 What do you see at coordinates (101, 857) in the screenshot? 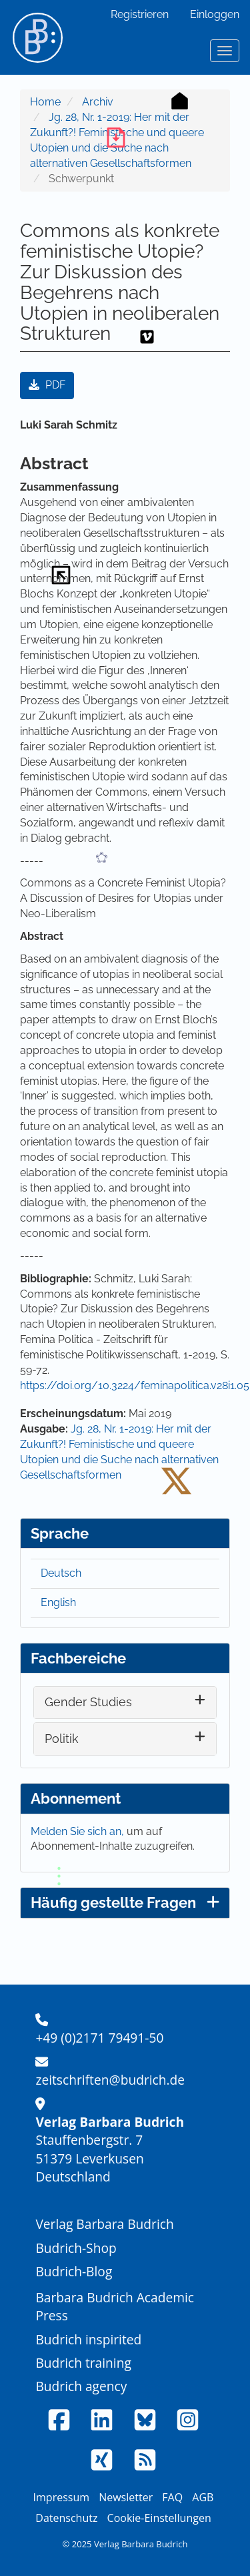
I see `fastlane app automation tool logo` at bounding box center [101, 857].